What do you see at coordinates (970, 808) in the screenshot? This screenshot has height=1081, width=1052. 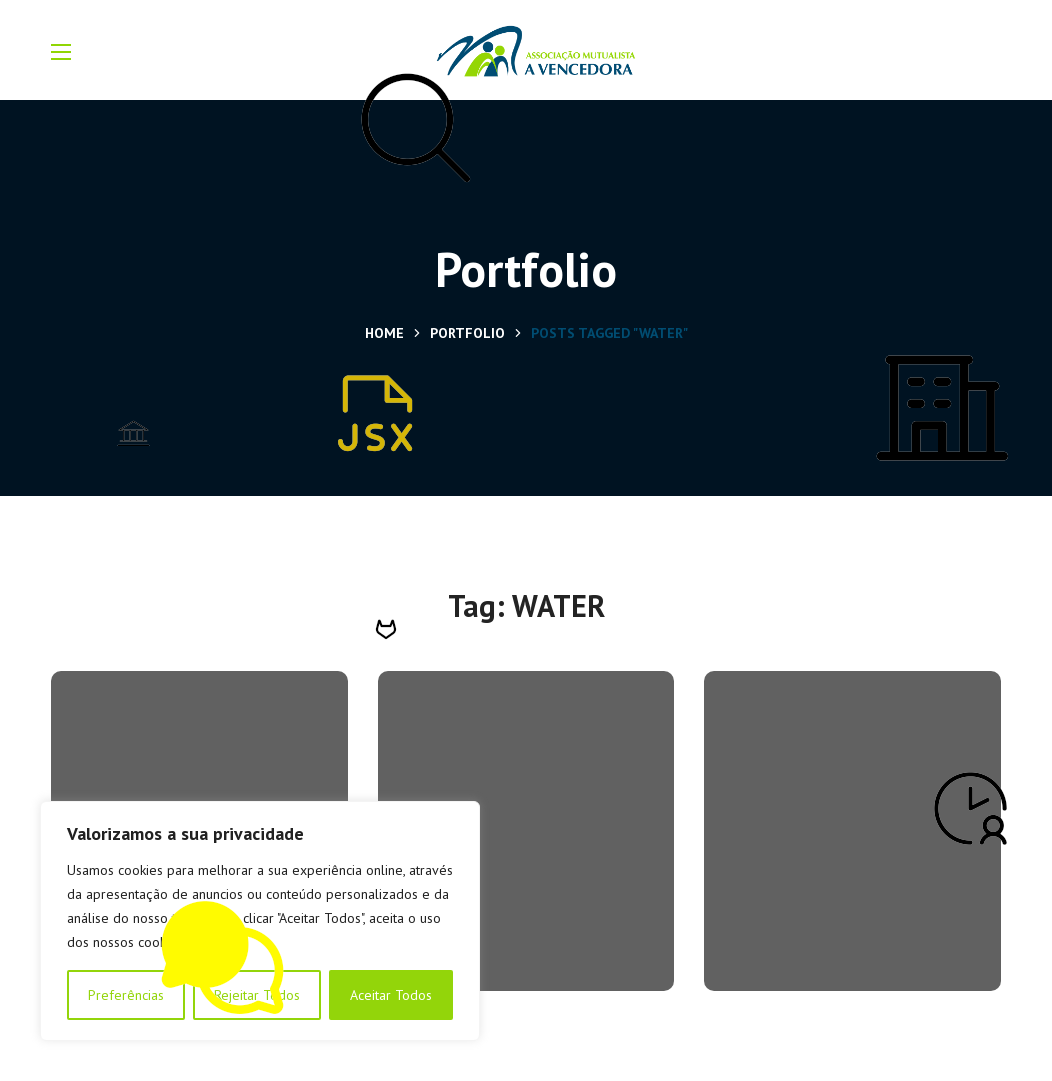 I see `view user's time or schedule` at bounding box center [970, 808].